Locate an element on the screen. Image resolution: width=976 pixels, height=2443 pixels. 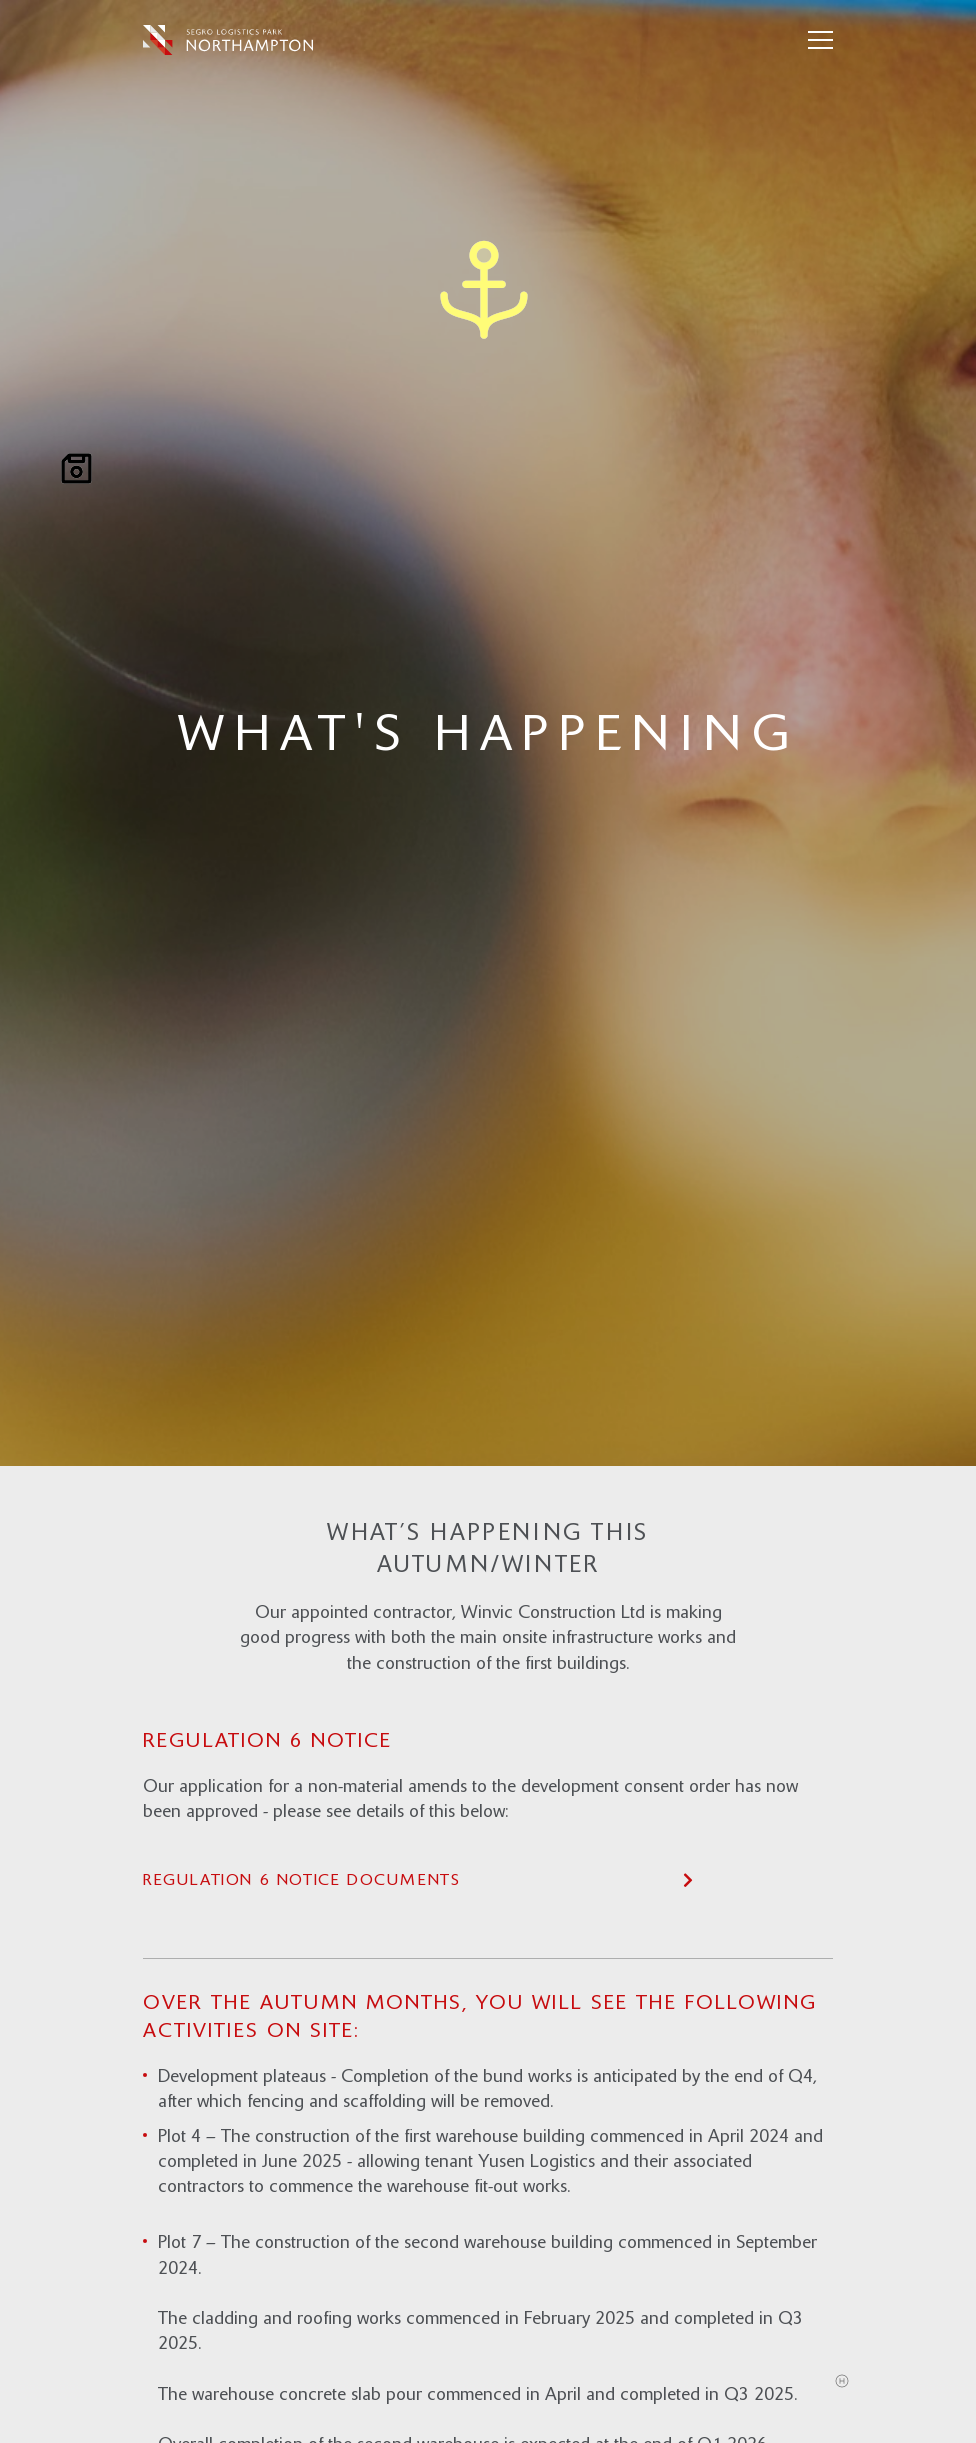
save current file or document is located at coordinates (76, 468).